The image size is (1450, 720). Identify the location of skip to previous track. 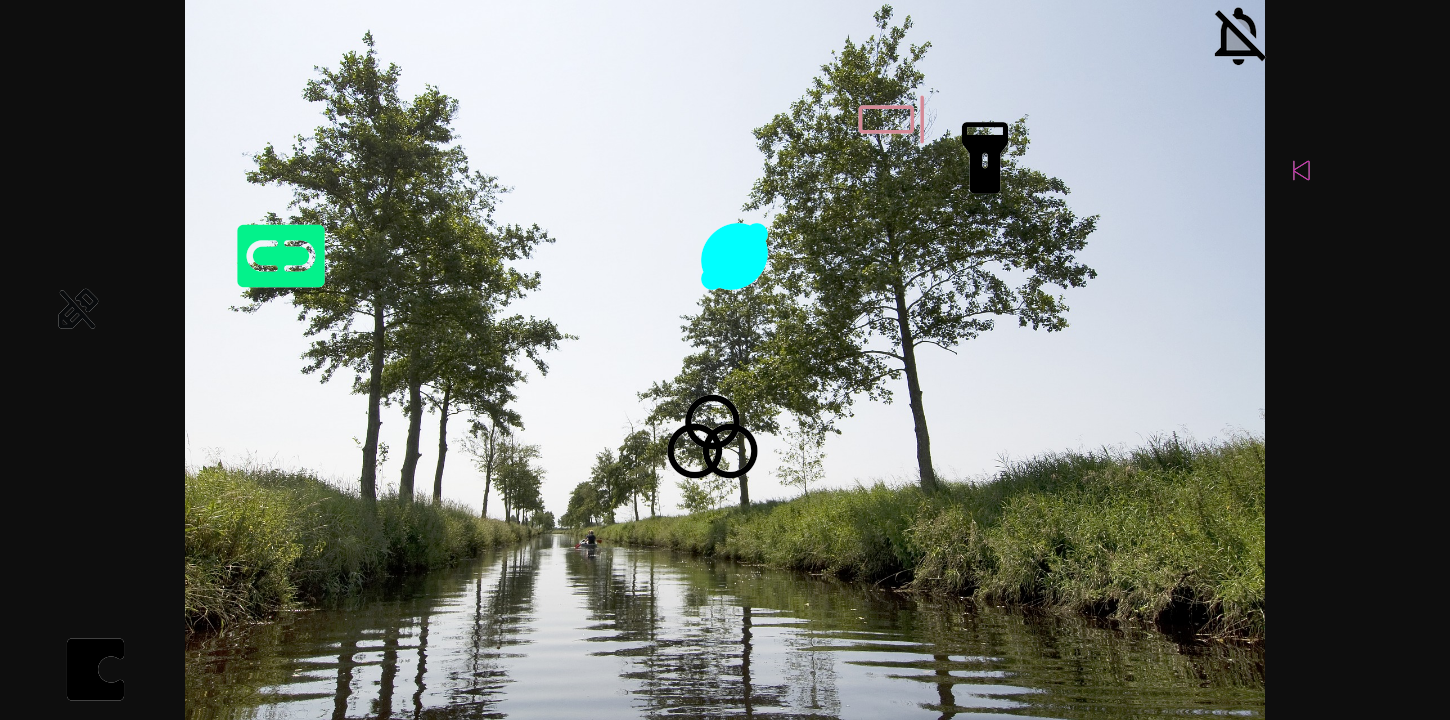
(1301, 170).